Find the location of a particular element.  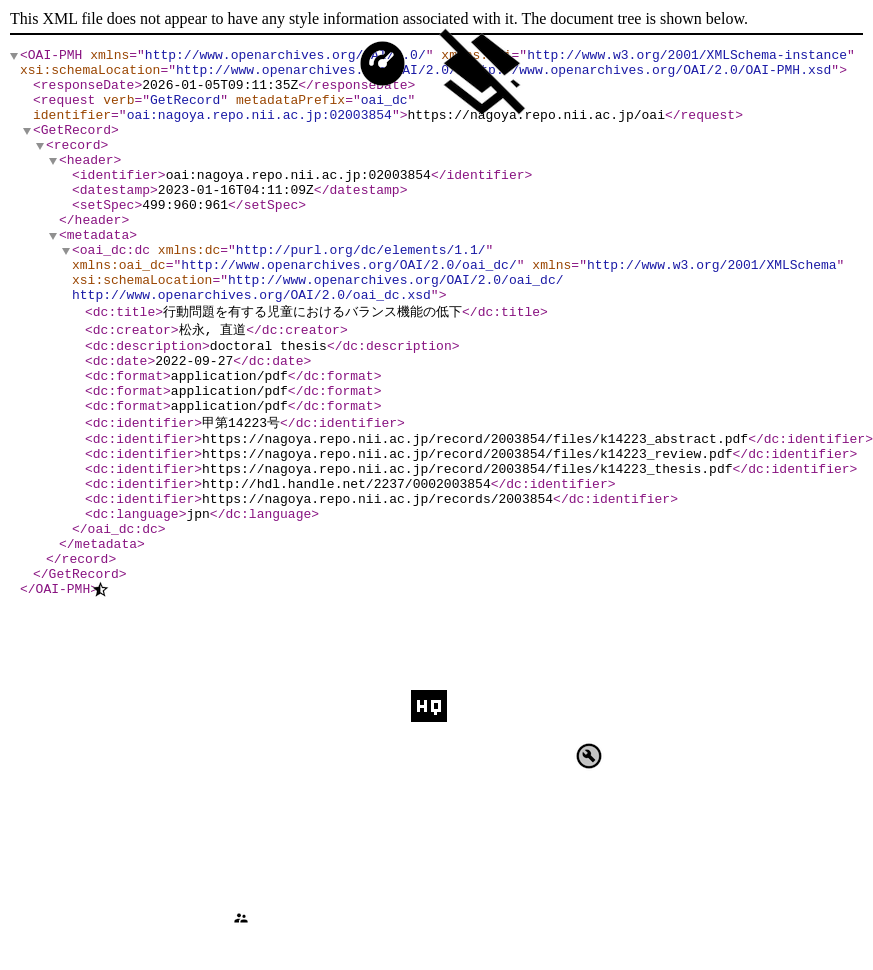

switch to high quality playback is located at coordinates (429, 706).